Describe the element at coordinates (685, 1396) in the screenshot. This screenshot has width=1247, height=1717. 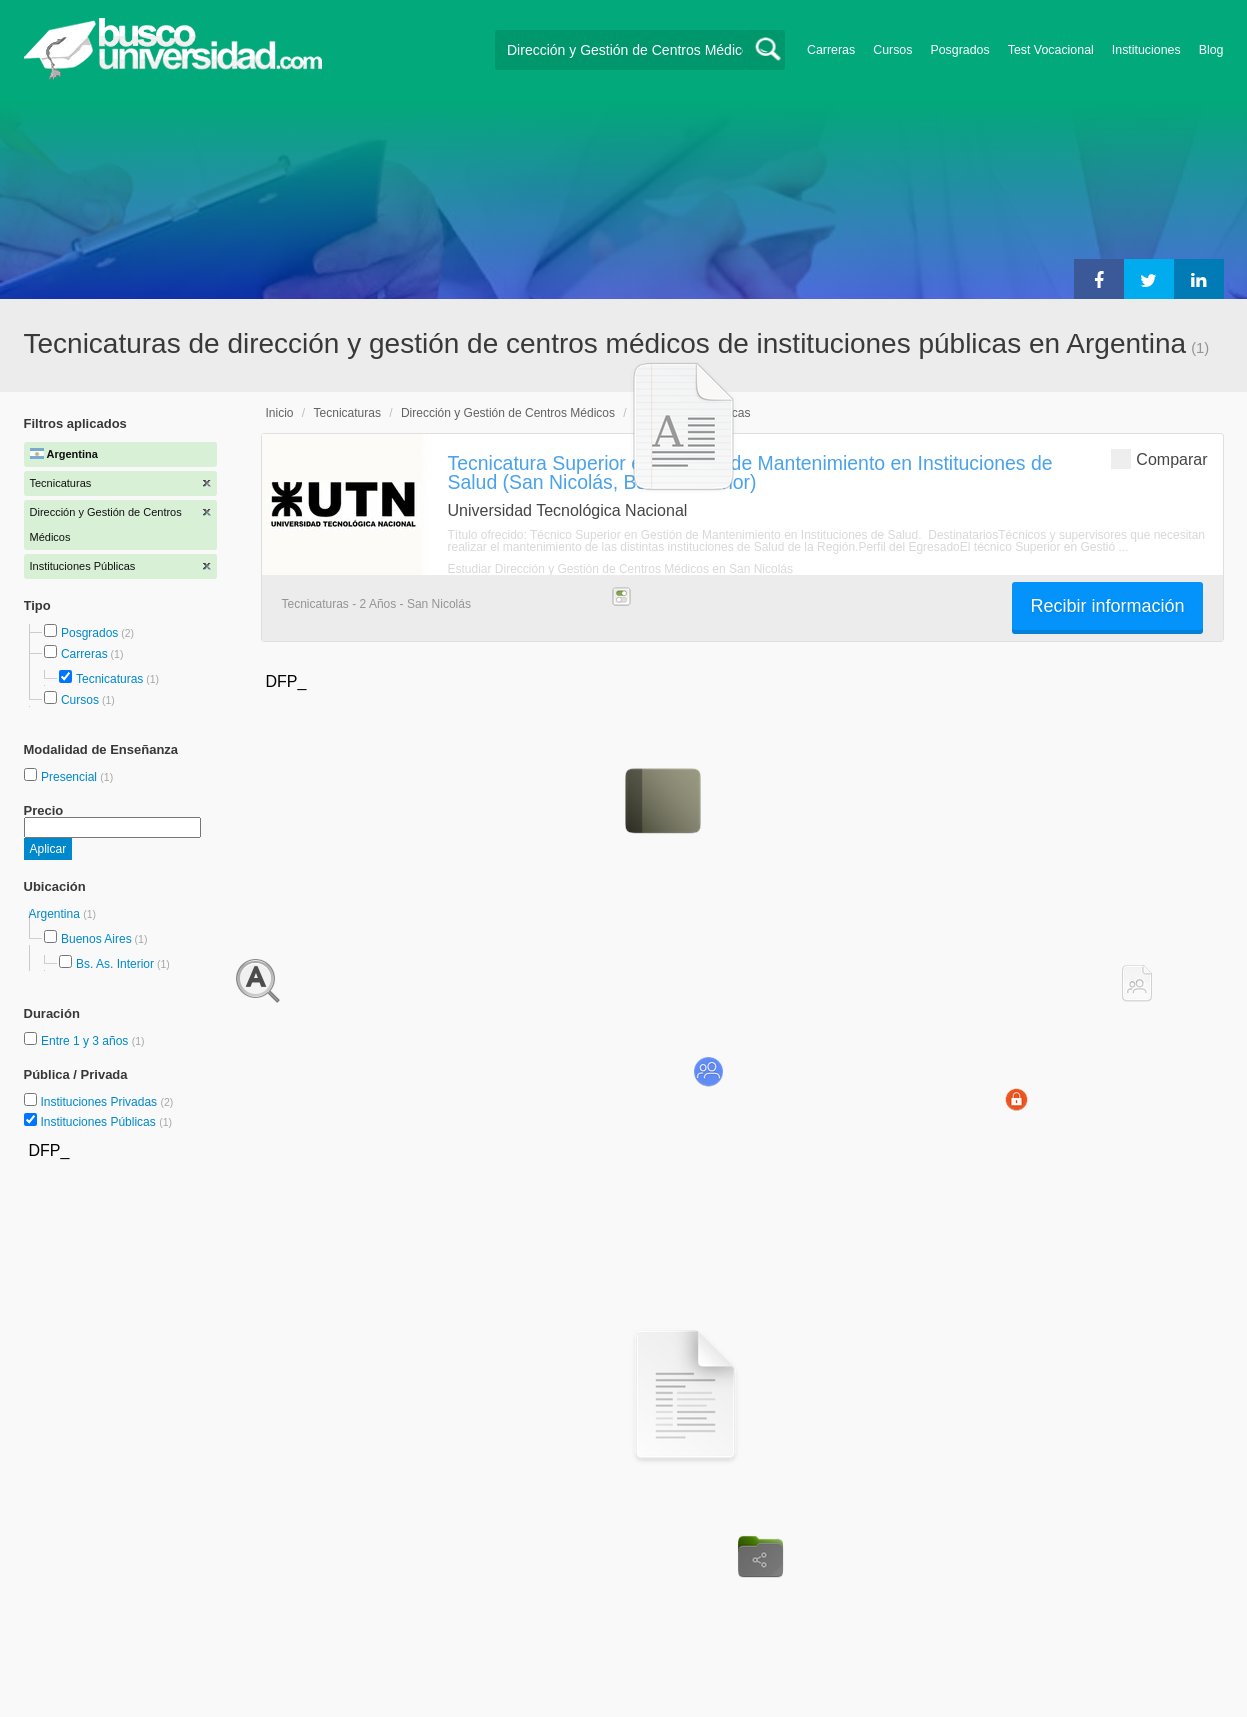
I see `a plain text file` at that location.